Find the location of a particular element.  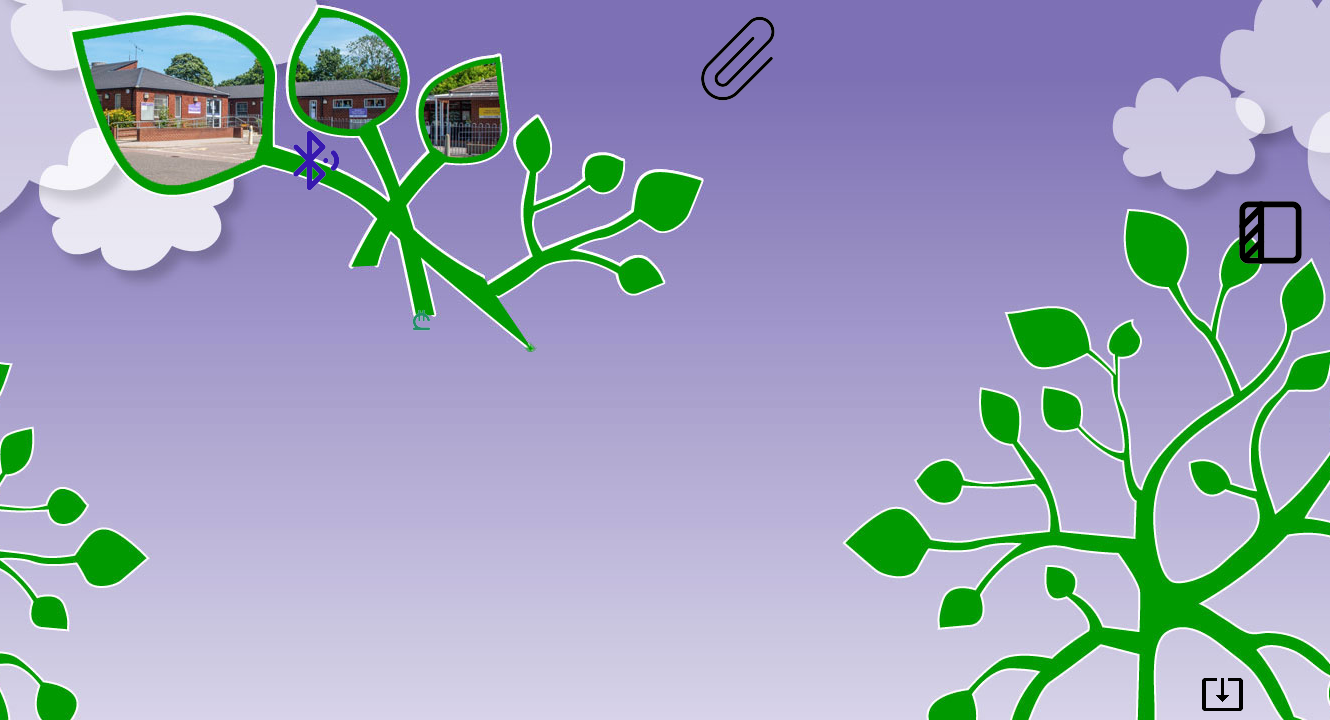

searching for nearby bluetooth devices is located at coordinates (309, 160).